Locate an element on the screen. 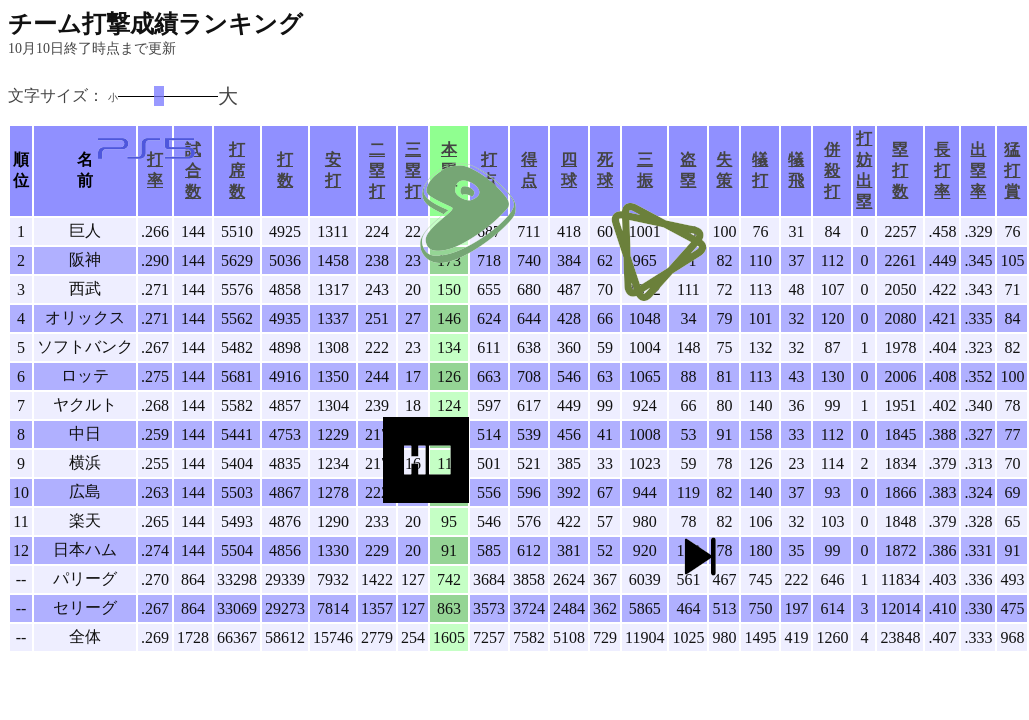 This screenshot has height=720, width=1029. skip to the next track is located at coordinates (701, 556).